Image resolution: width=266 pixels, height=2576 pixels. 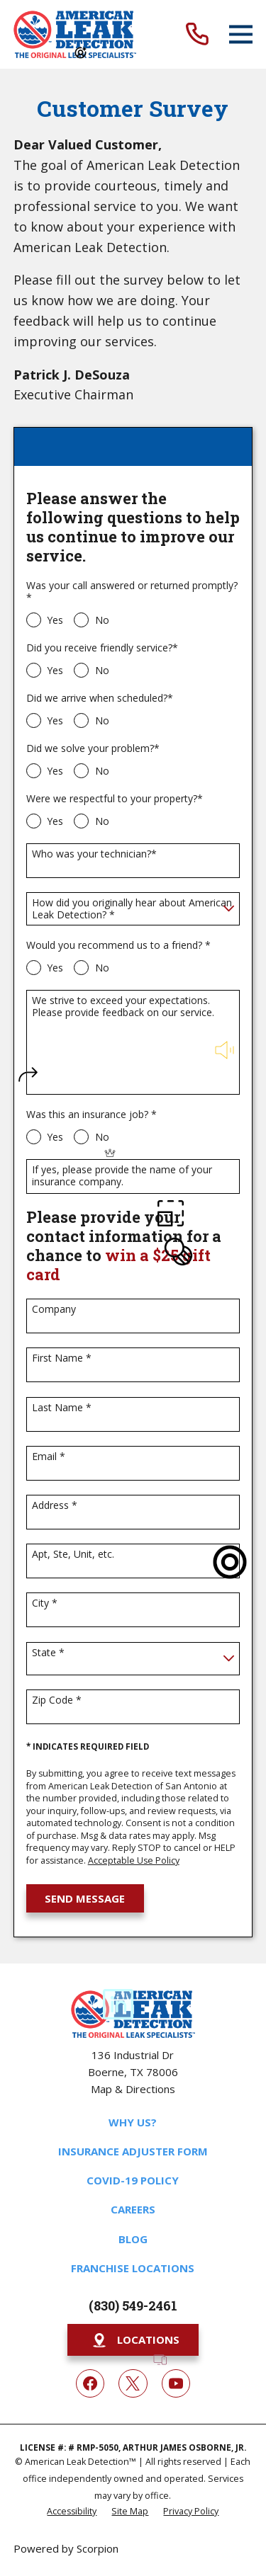 What do you see at coordinates (160, 2359) in the screenshot?
I see `manage connected devices` at bounding box center [160, 2359].